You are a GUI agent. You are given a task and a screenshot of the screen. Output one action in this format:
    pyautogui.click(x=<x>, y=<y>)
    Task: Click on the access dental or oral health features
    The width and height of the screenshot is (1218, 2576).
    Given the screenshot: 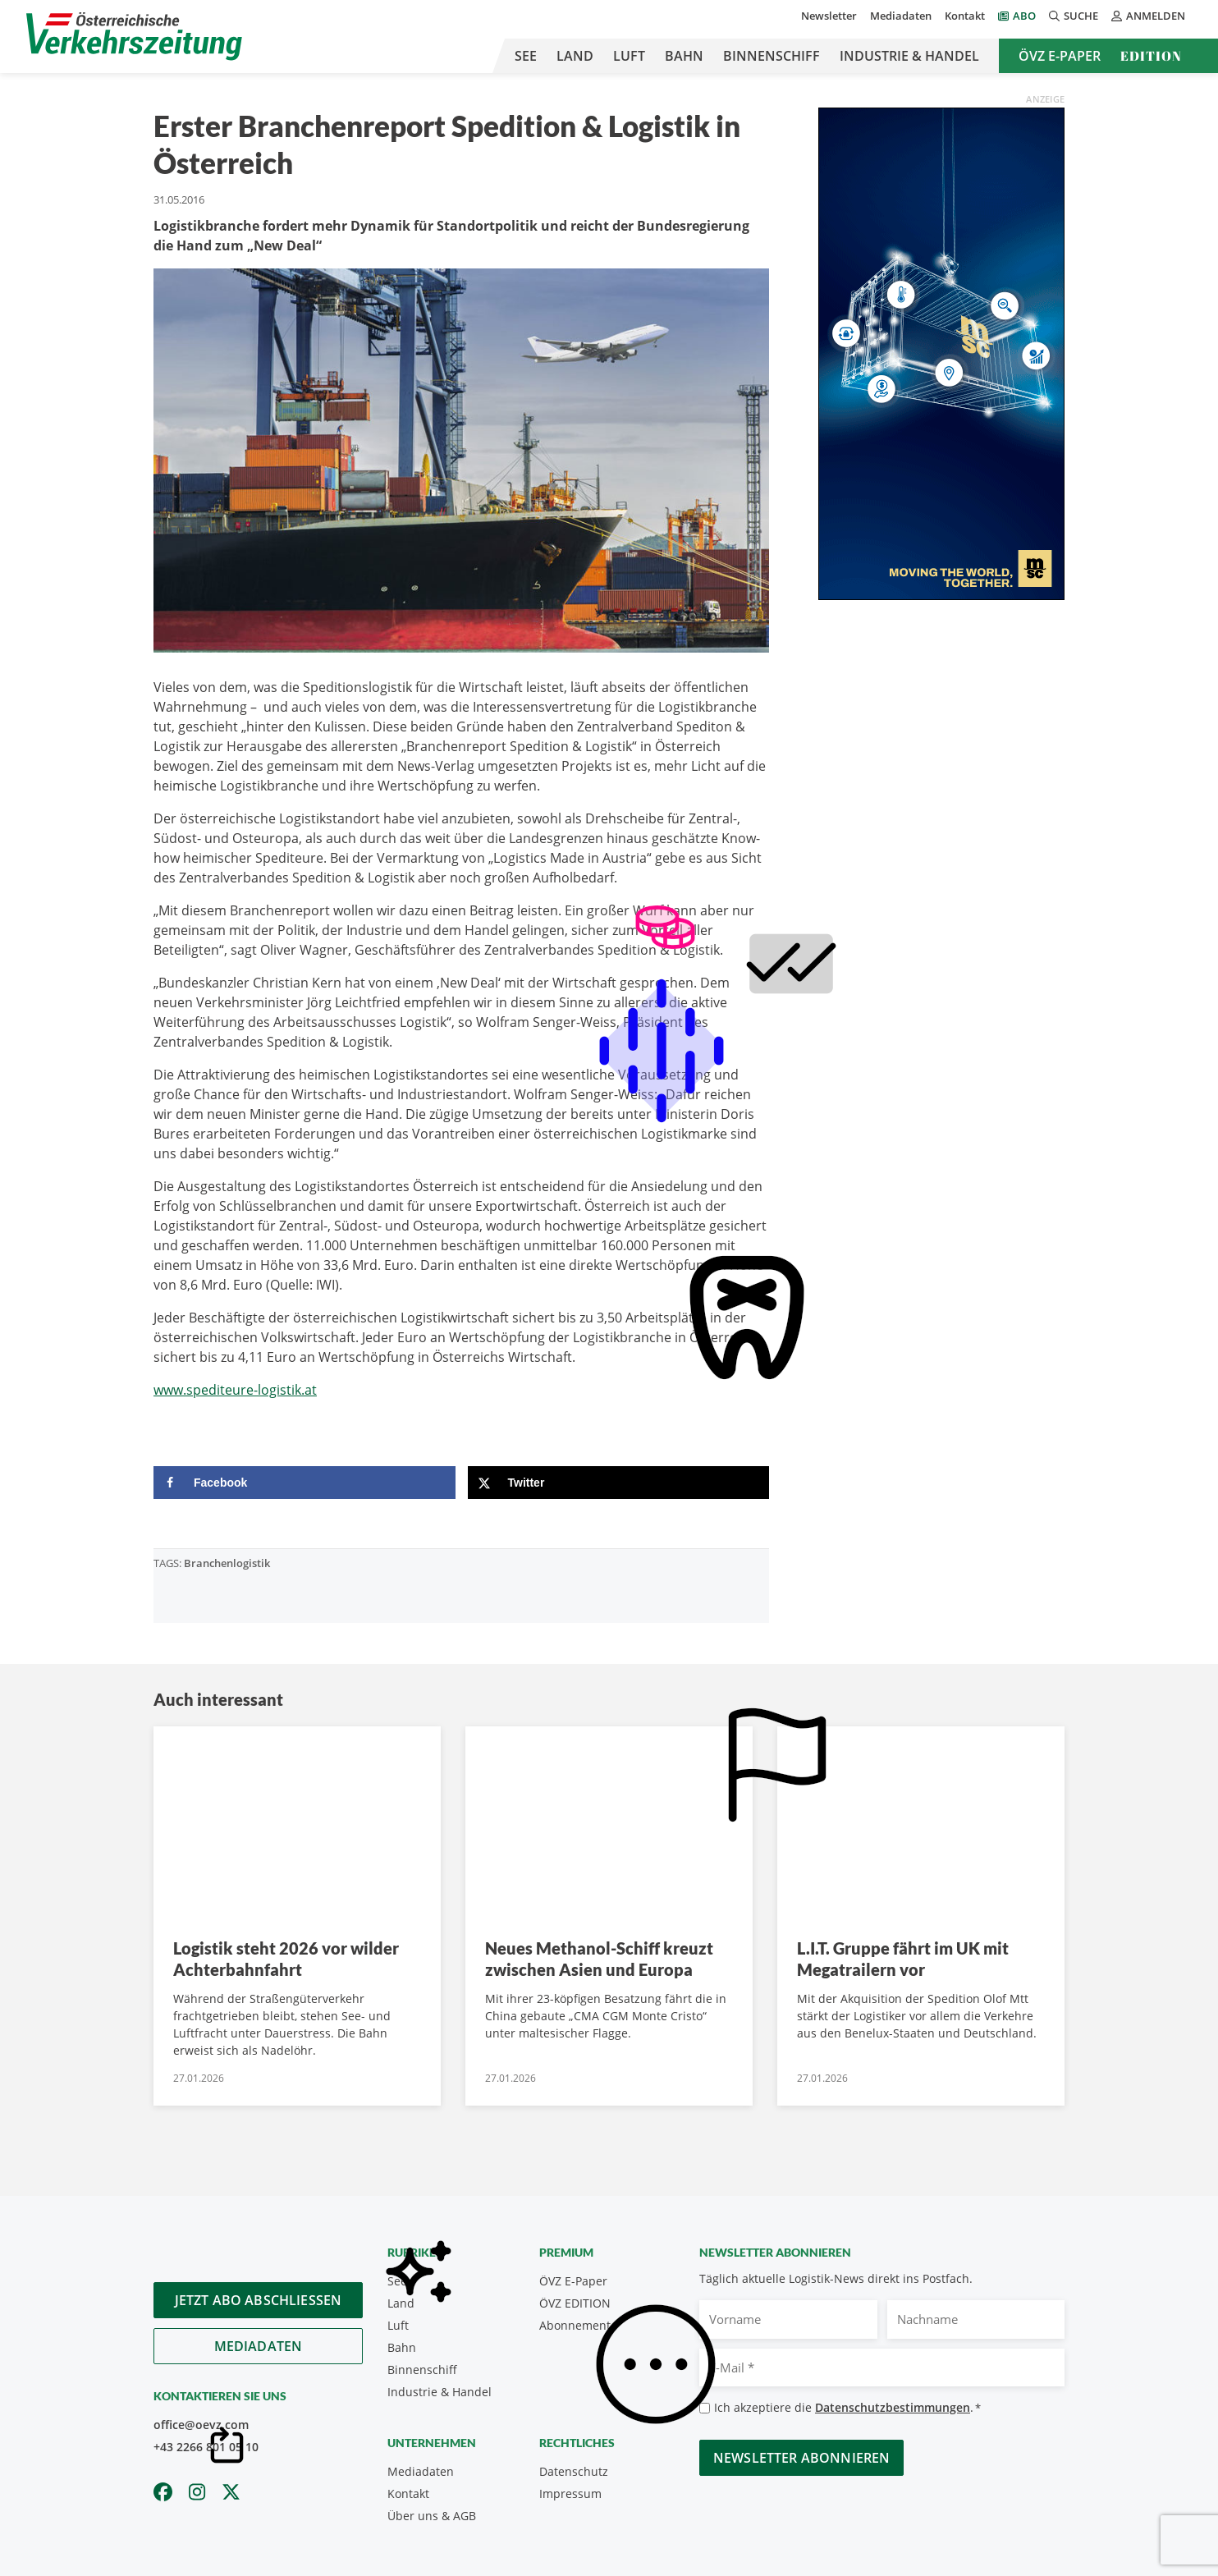 What is the action you would take?
    pyautogui.click(x=747, y=1318)
    